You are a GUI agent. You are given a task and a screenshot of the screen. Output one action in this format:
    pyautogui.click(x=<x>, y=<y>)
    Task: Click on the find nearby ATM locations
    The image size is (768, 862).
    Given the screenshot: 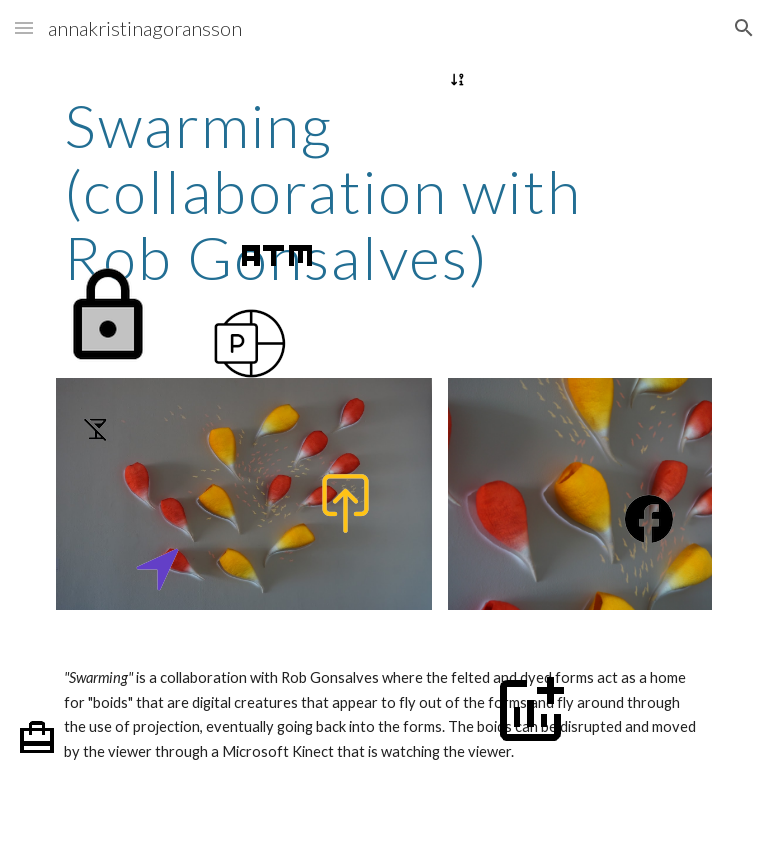 What is the action you would take?
    pyautogui.click(x=277, y=256)
    